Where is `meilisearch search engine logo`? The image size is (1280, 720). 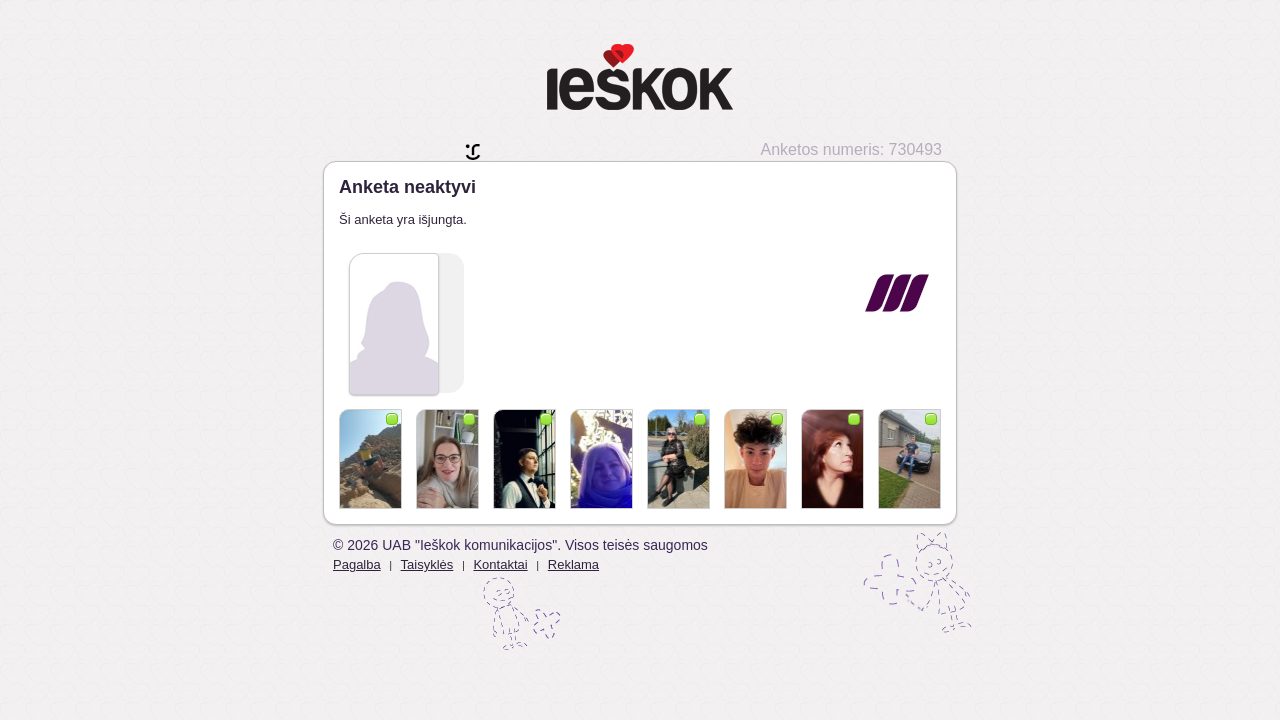 meilisearch search engine logo is located at coordinates (897, 293).